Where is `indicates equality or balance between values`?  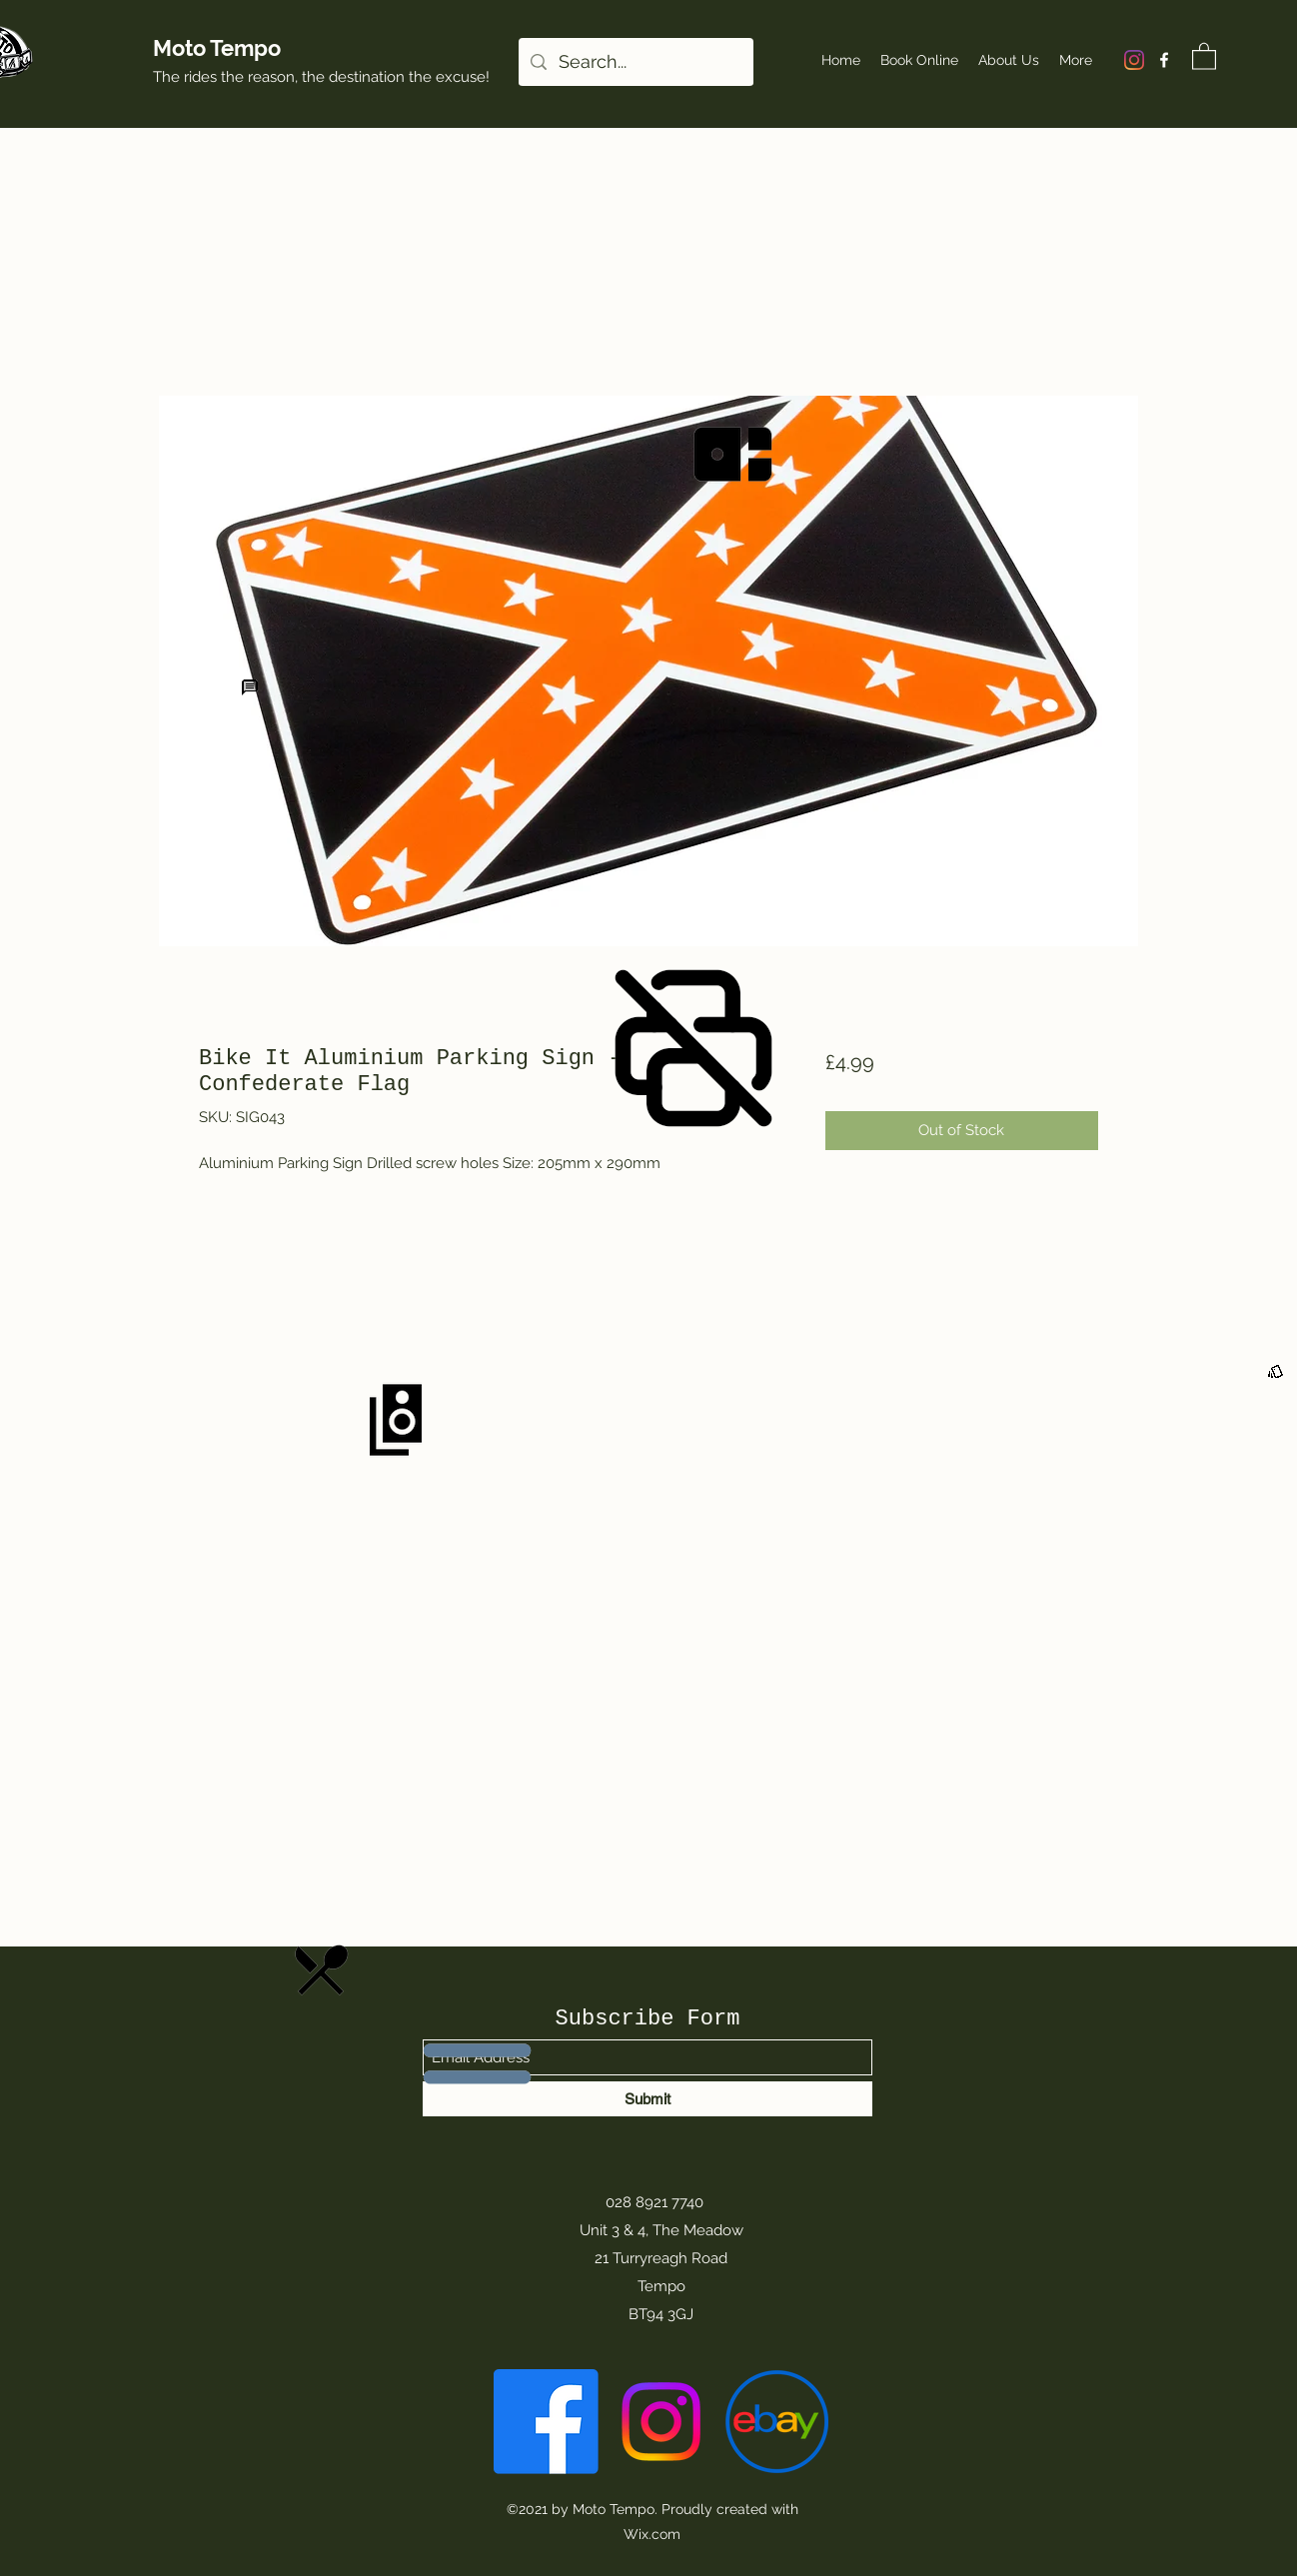 indicates equality or balance between values is located at coordinates (477, 2063).